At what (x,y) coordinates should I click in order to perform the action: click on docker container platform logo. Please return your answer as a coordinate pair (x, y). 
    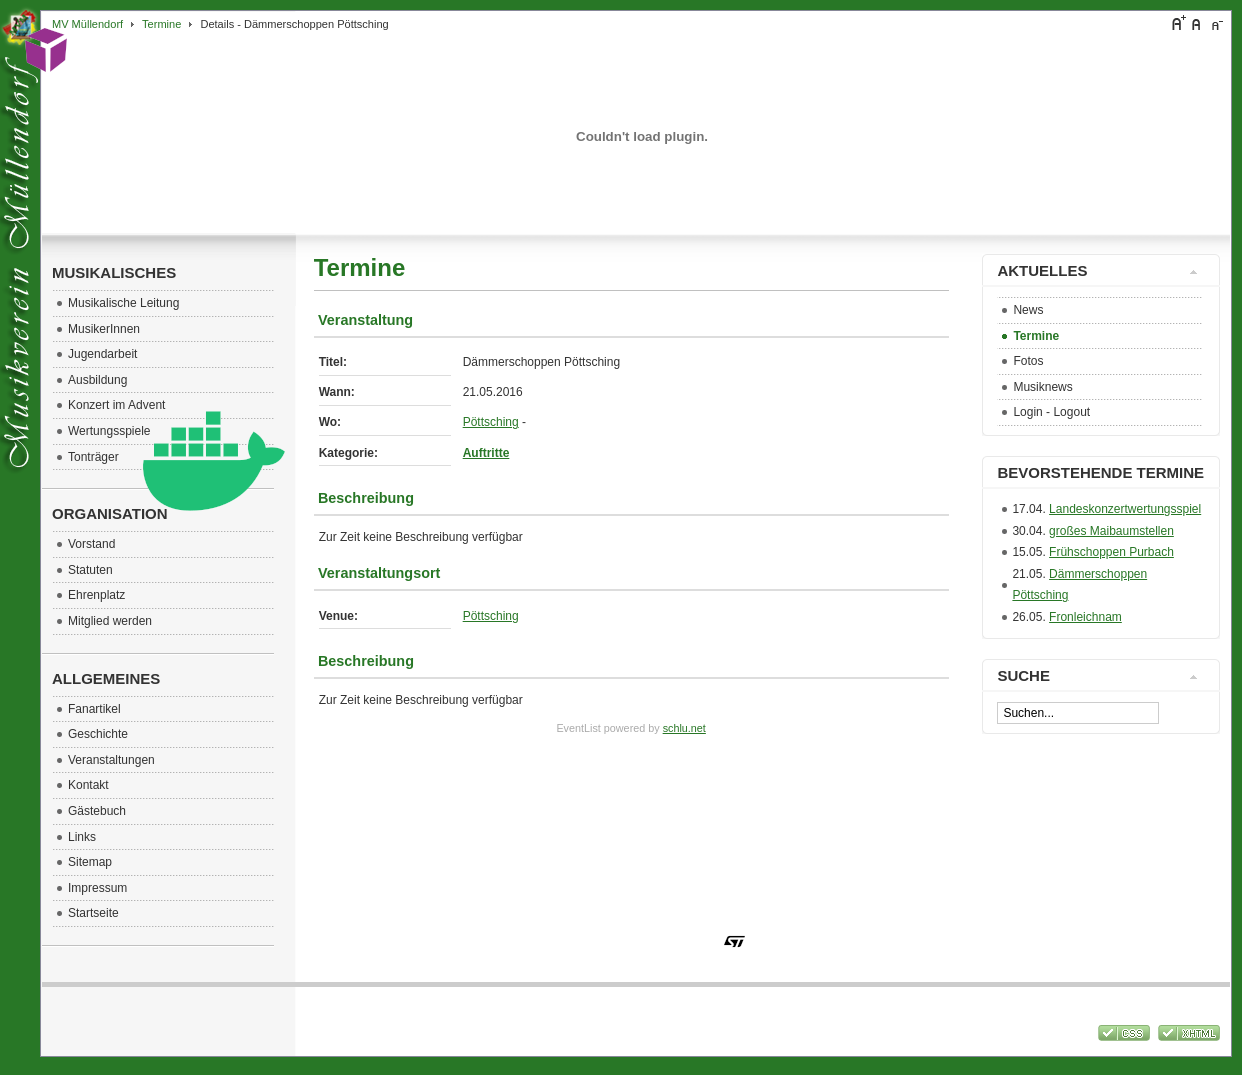
    Looking at the image, I should click on (214, 461).